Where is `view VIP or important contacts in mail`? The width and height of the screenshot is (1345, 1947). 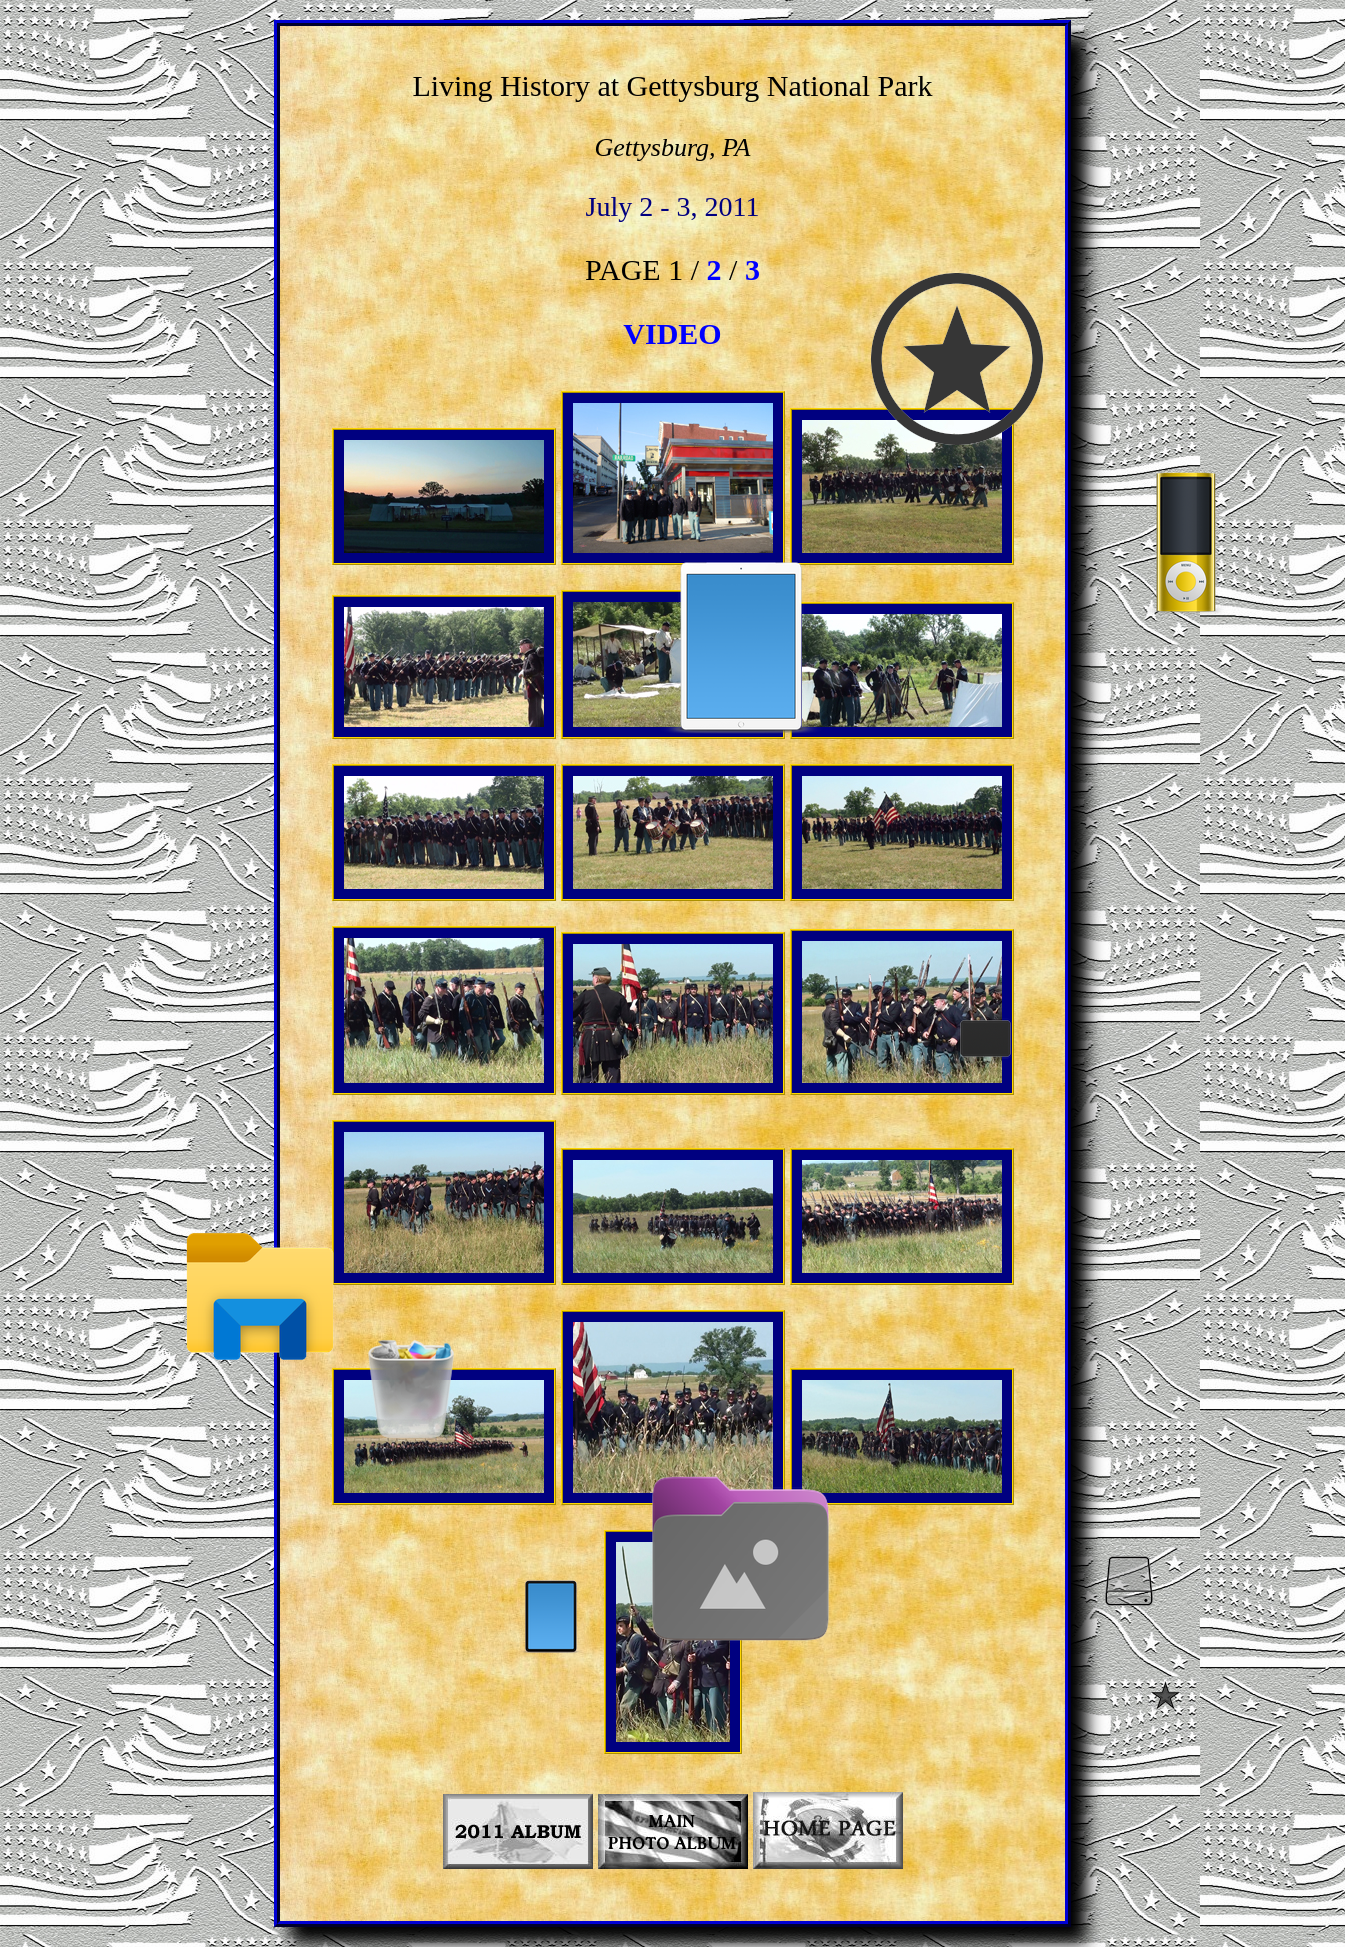
view VIP or important contacts in mail is located at coordinates (1165, 1695).